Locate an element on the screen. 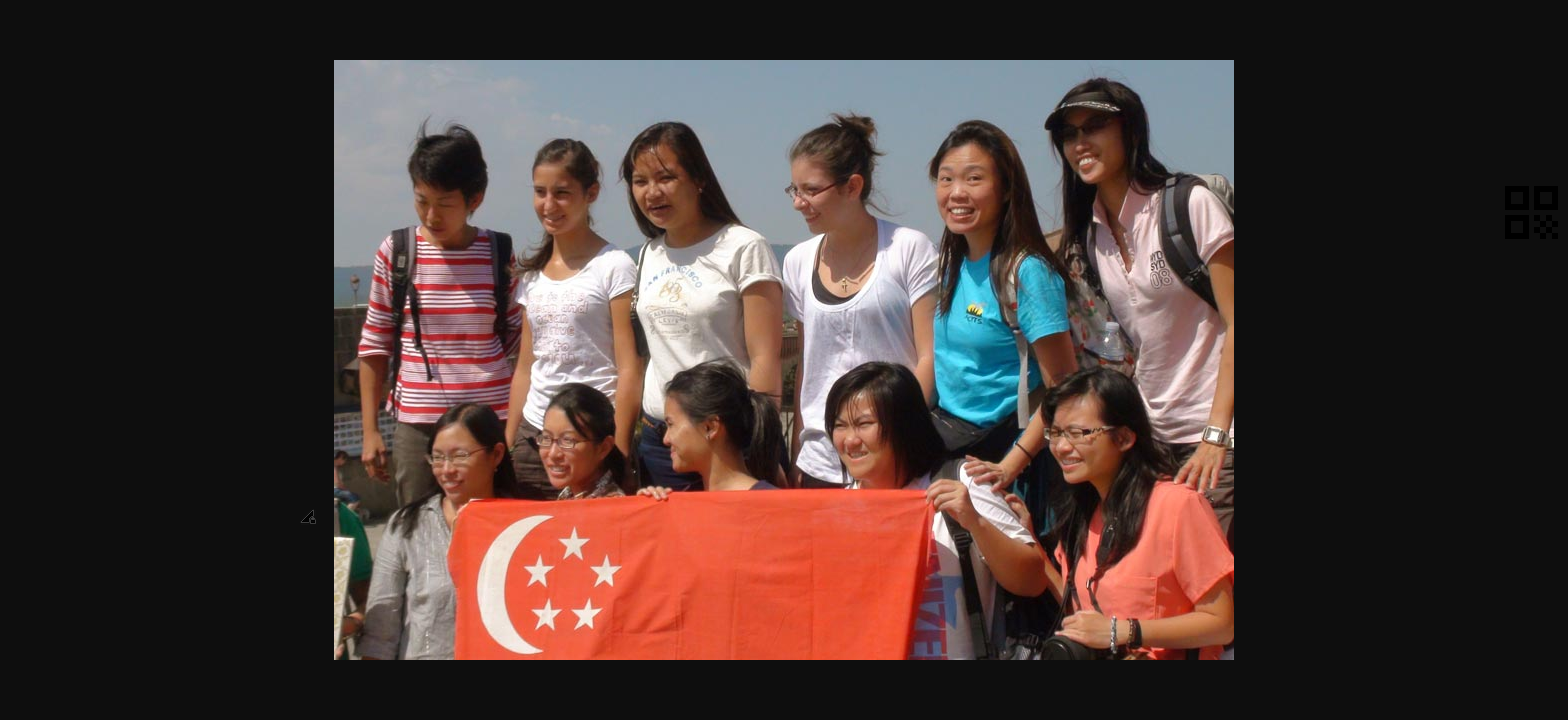 This screenshot has width=1568, height=720. network connection is secured or encrypted is located at coordinates (308, 517).